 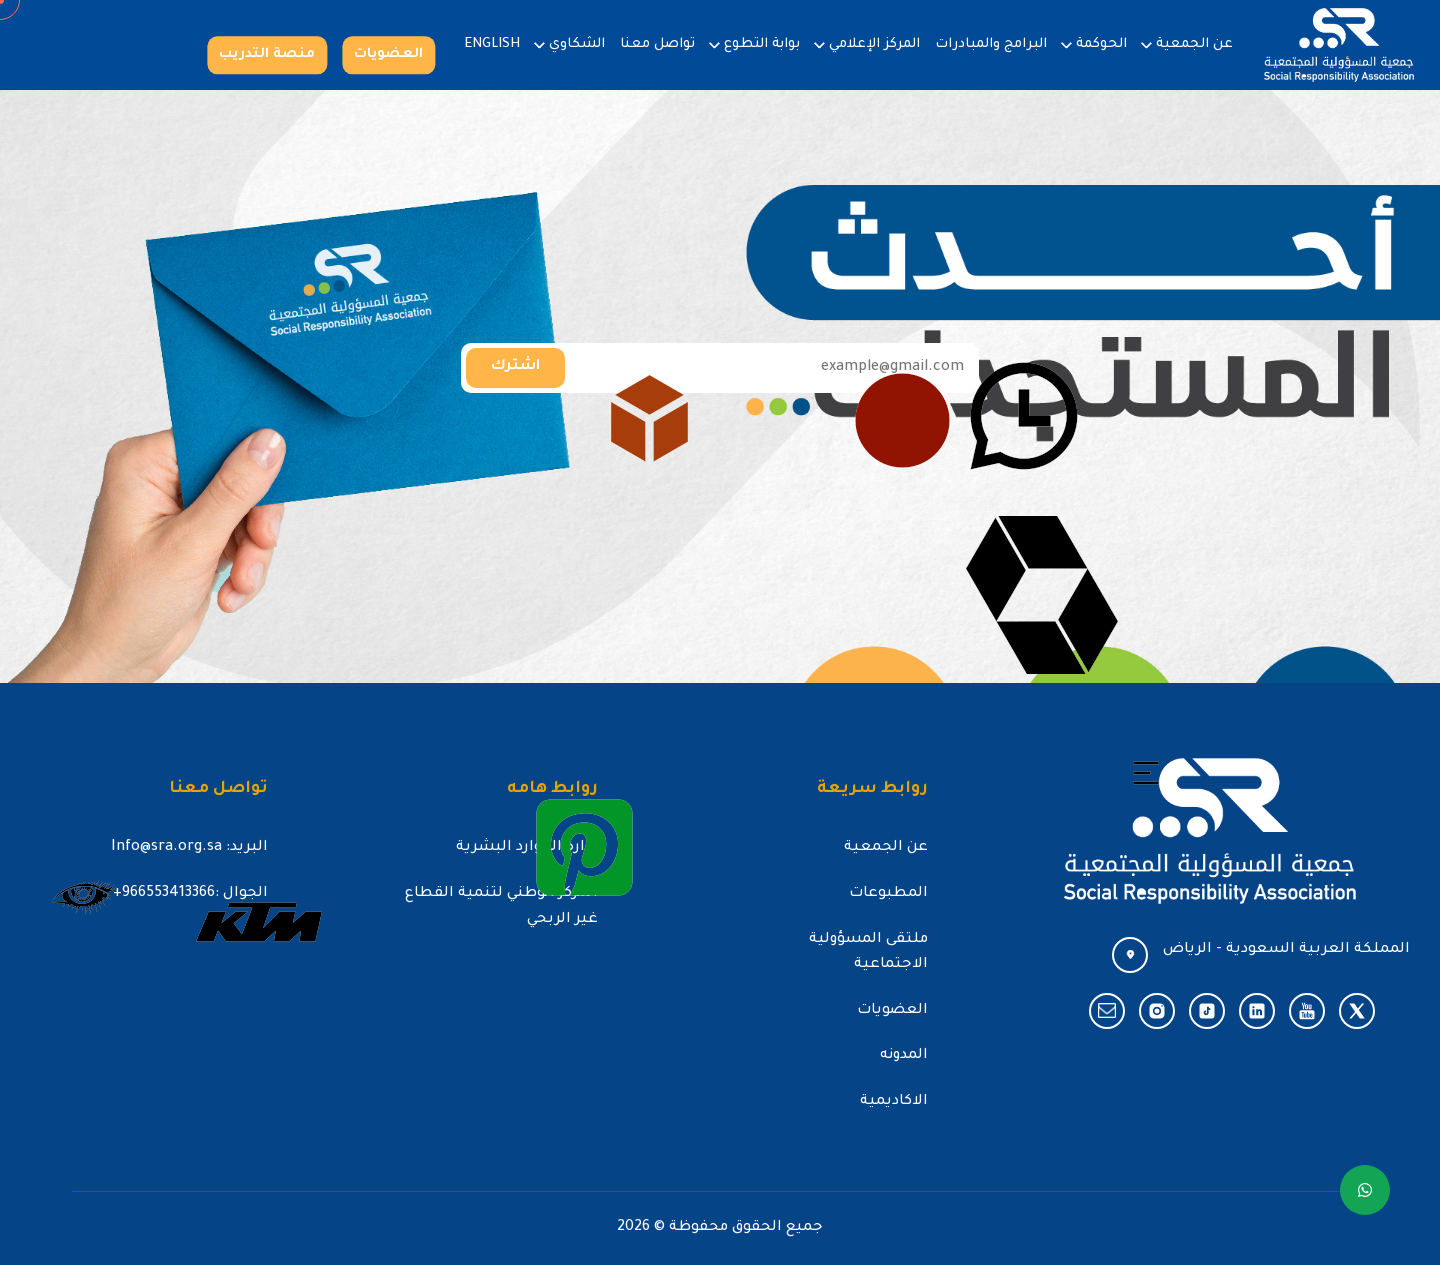 I want to click on hibernate framework logo, so click(x=1042, y=595).